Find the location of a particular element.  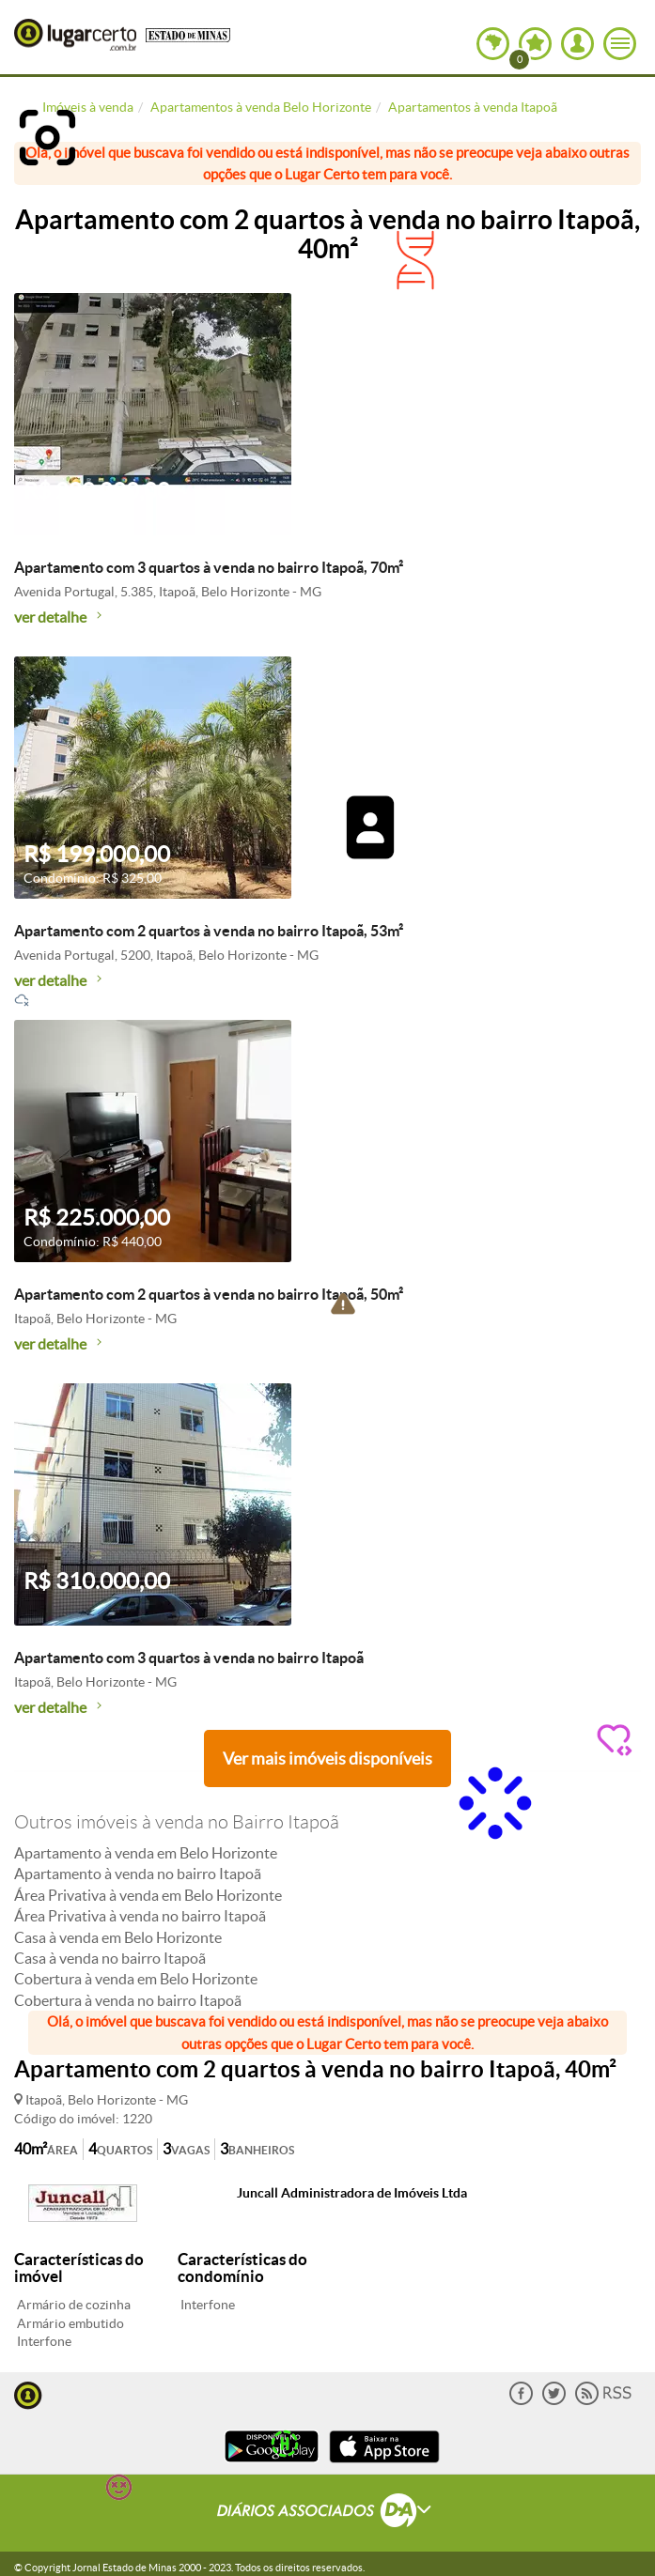

capture a screenshot or photo is located at coordinates (47, 137).